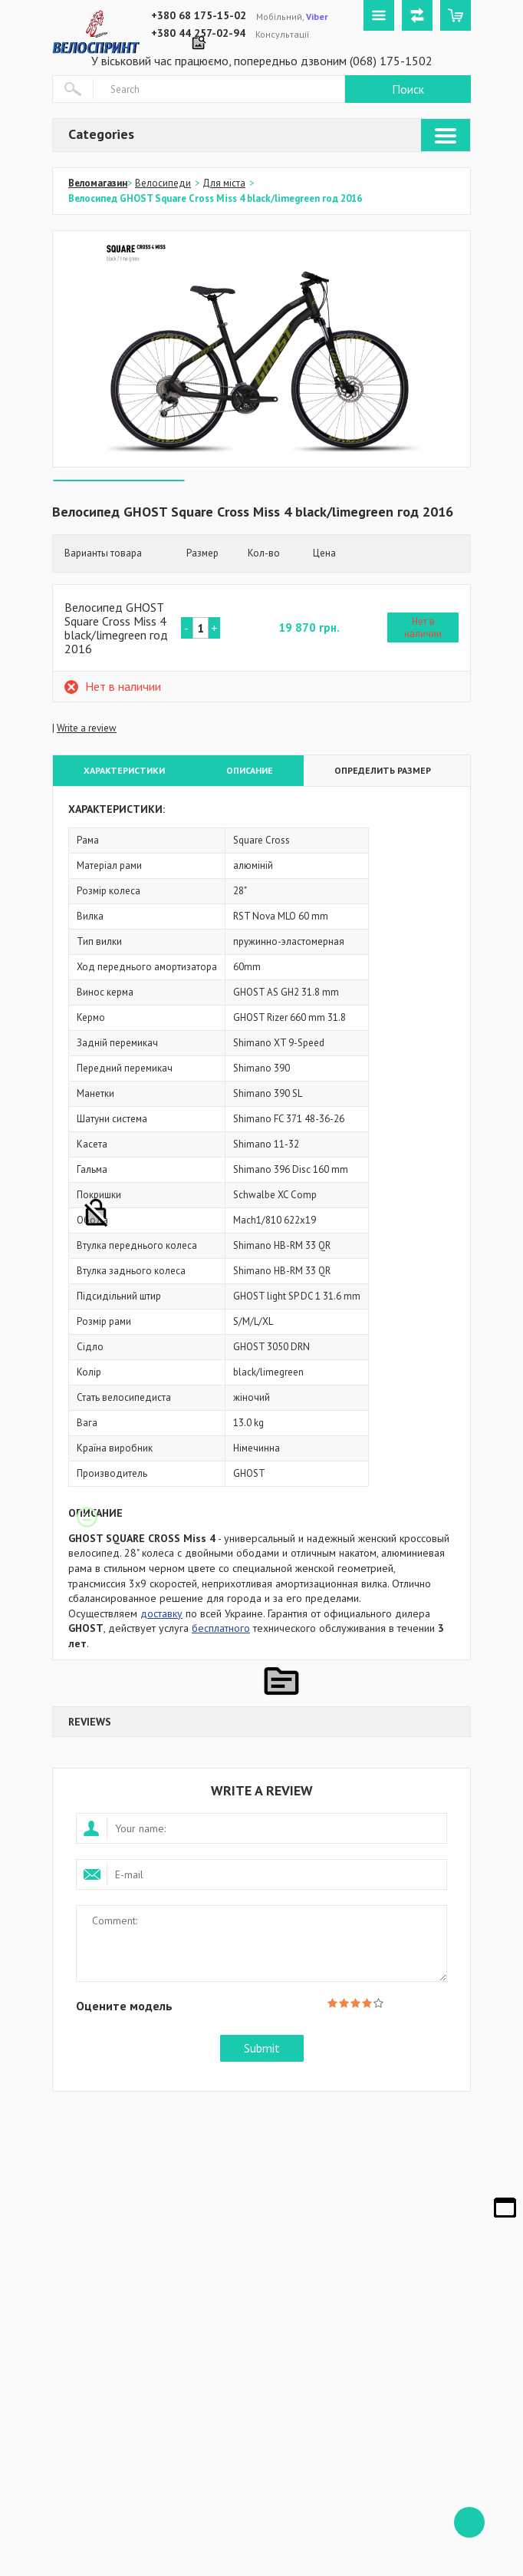 The width and height of the screenshot is (523, 2576). What do you see at coordinates (87, 1517) in the screenshot?
I see `rate your experience as neutral` at bounding box center [87, 1517].